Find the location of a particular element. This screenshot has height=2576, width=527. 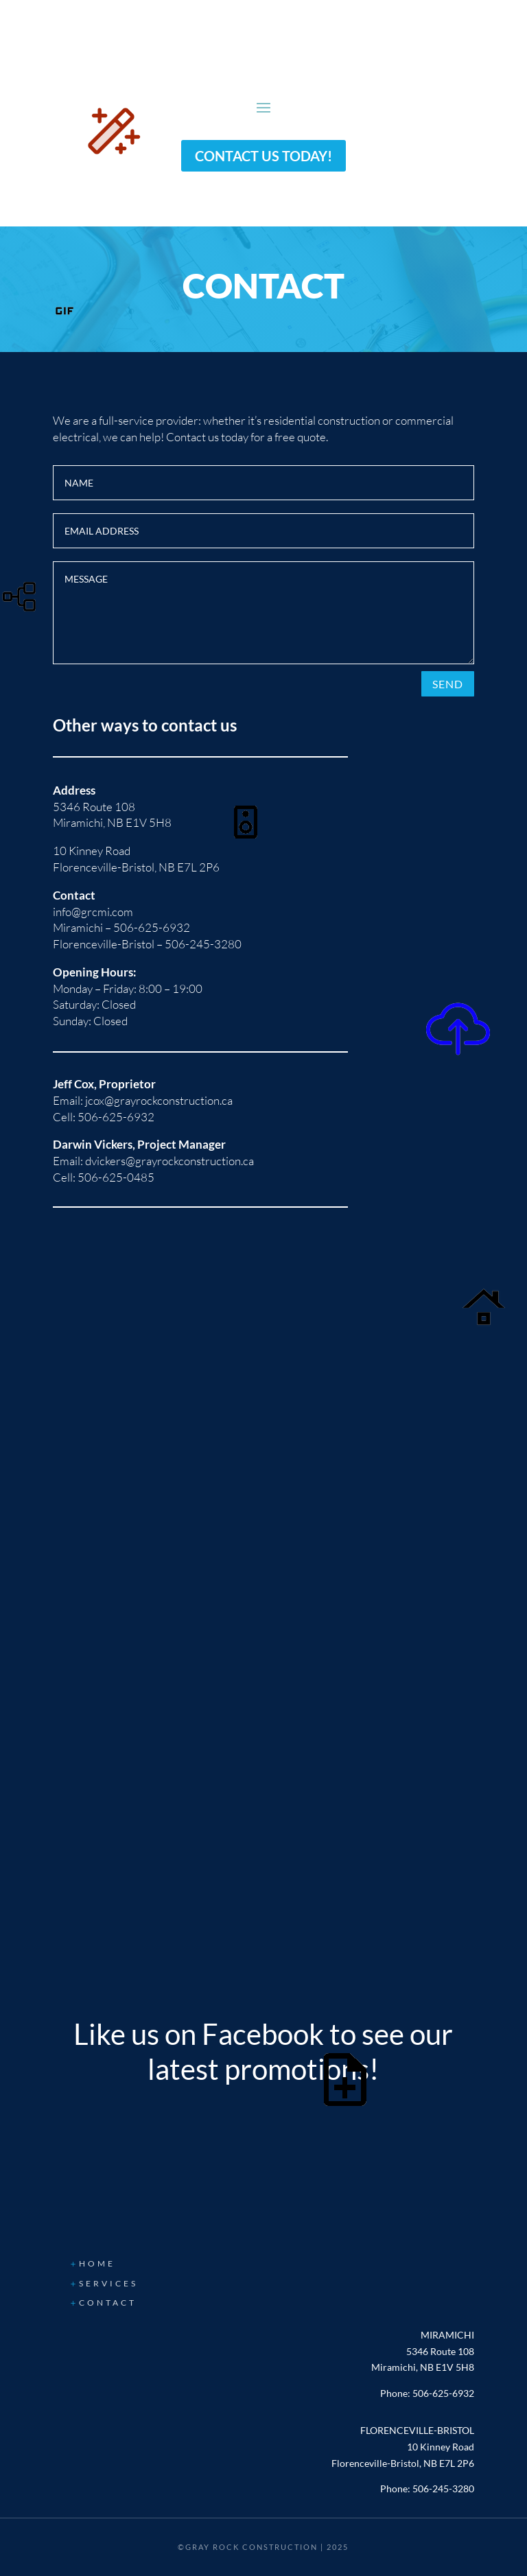

insert a GIF into a message or post is located at coordinates (65, 311).